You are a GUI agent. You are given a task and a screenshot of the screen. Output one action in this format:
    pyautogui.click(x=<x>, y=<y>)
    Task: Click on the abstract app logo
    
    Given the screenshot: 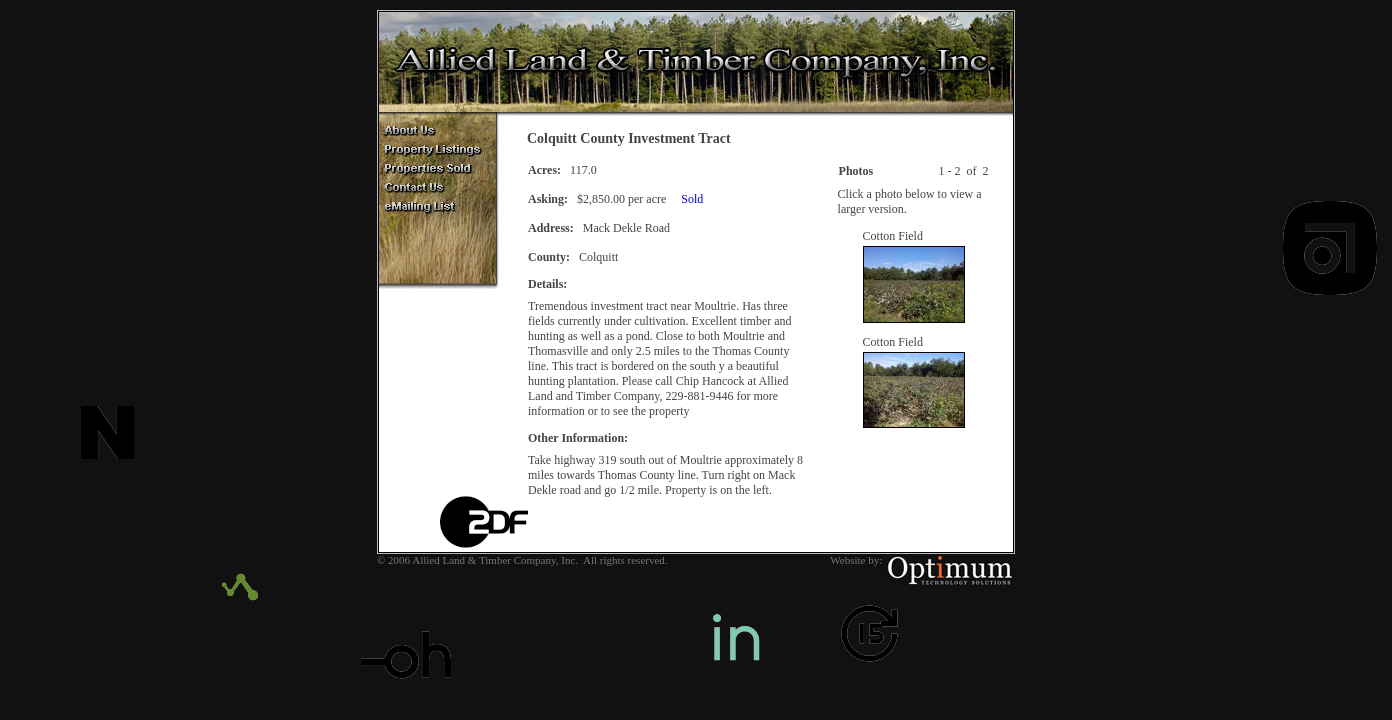 What is the action you would take?
    pyautogui.click(x=1330, y=248)
    